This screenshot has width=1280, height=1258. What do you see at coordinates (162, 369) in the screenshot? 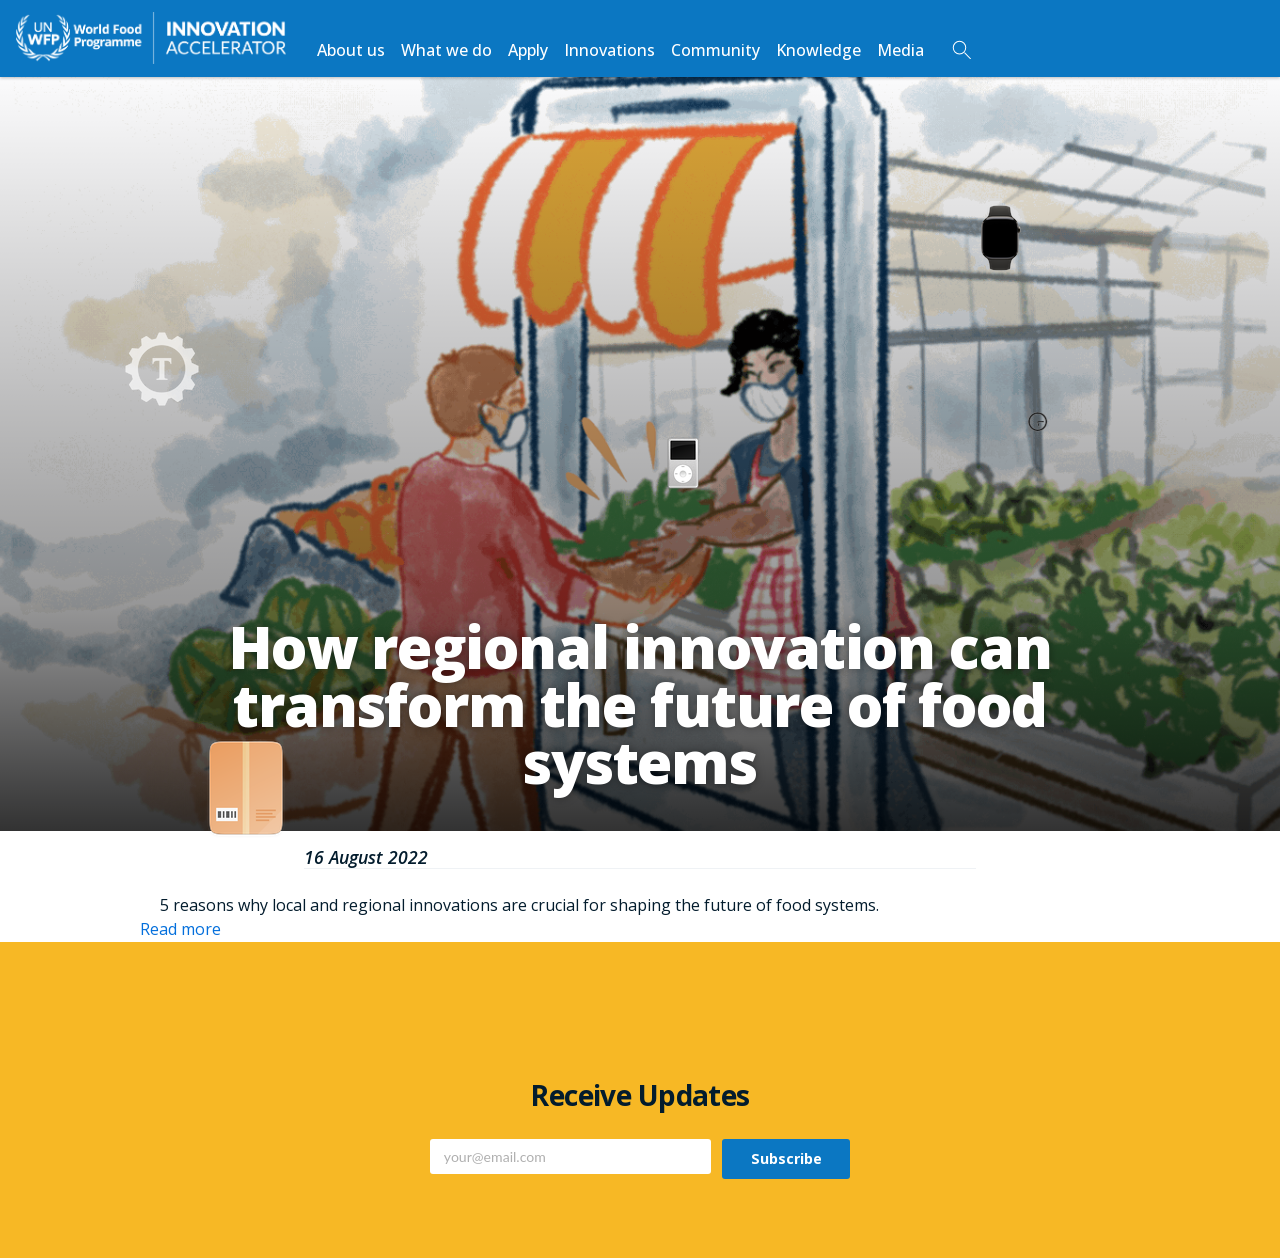
I see `access text animation settings` at bounding box center [162, 369].